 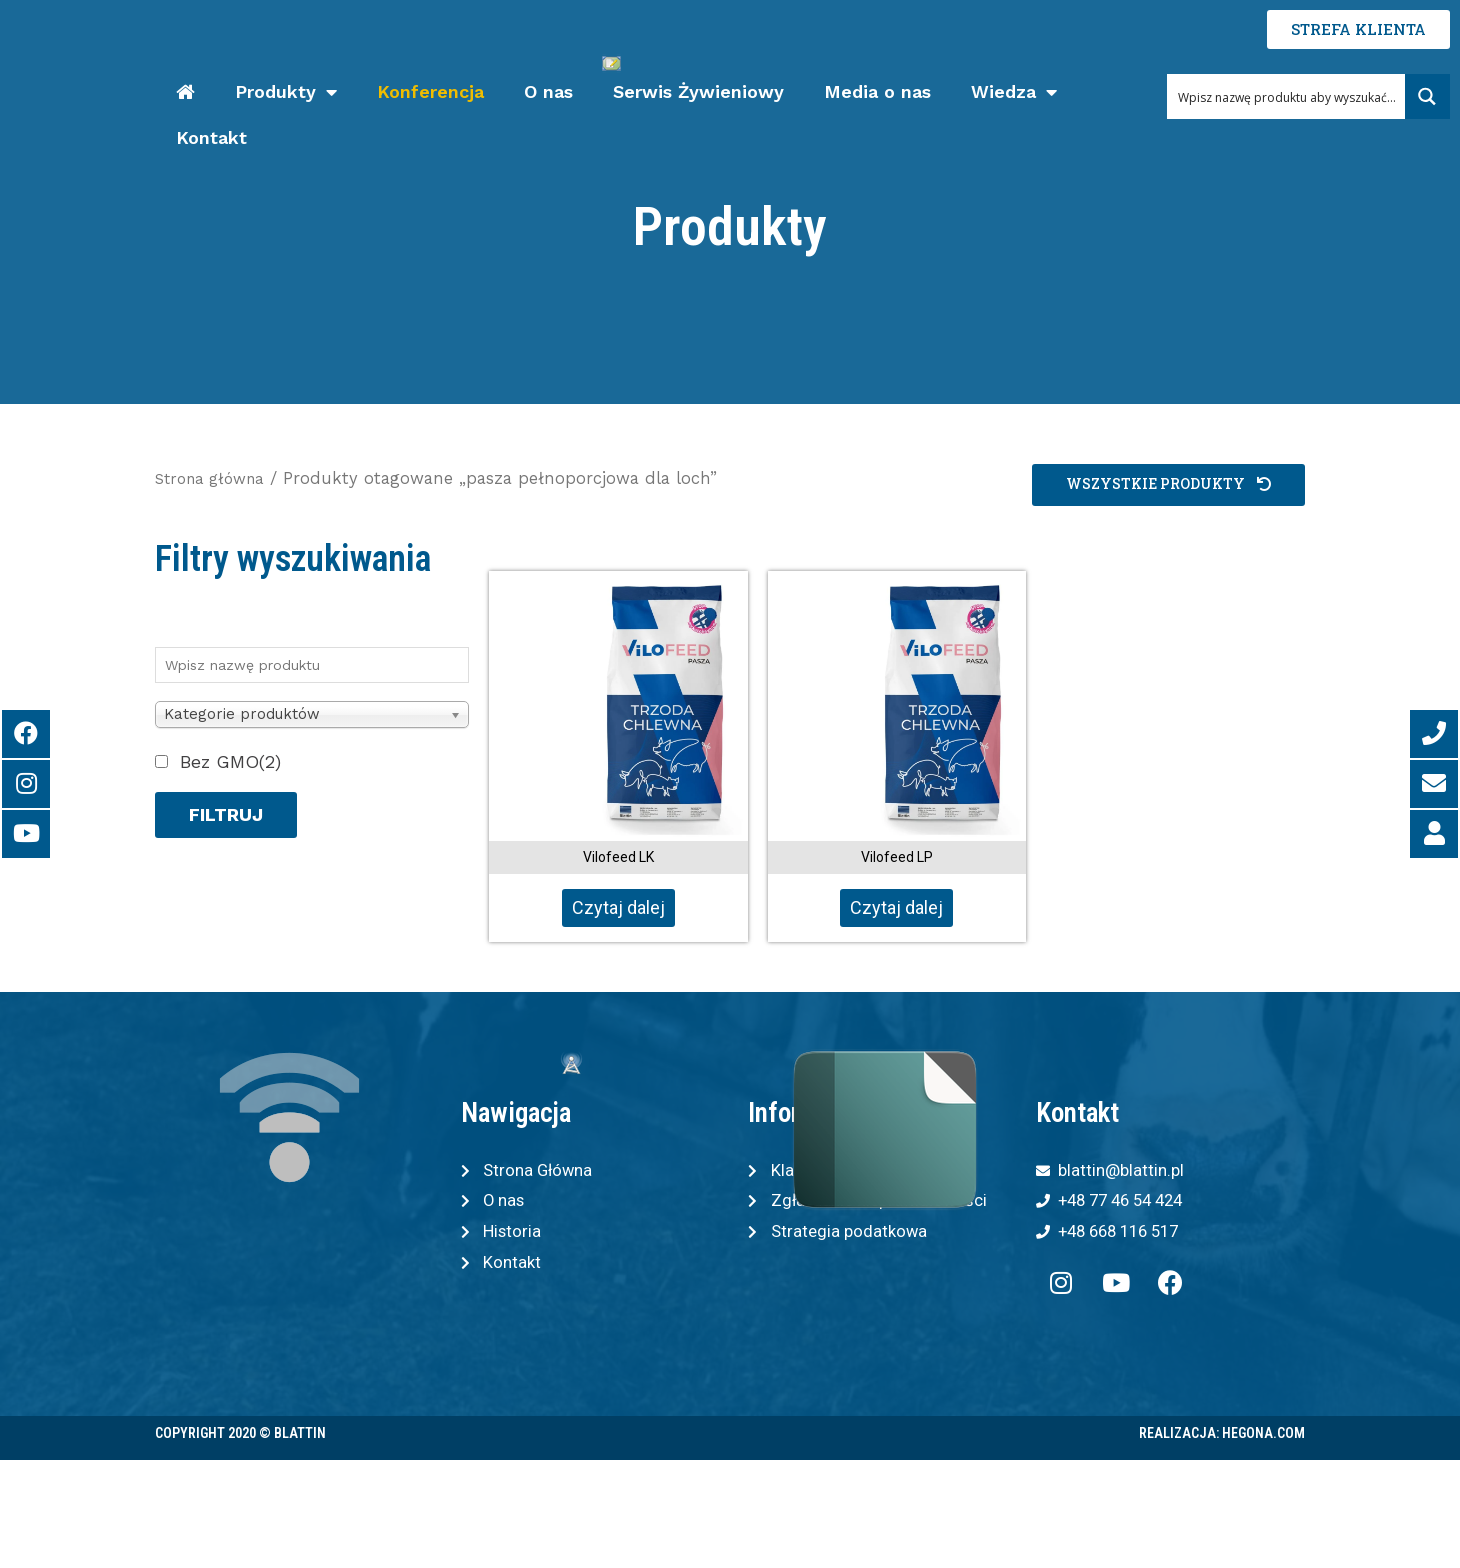 What do you see at coordinates (611, 63) in the screenshot?
I see `indicates a file or shortcut saved to desktop` at bounding box center [611, 63].